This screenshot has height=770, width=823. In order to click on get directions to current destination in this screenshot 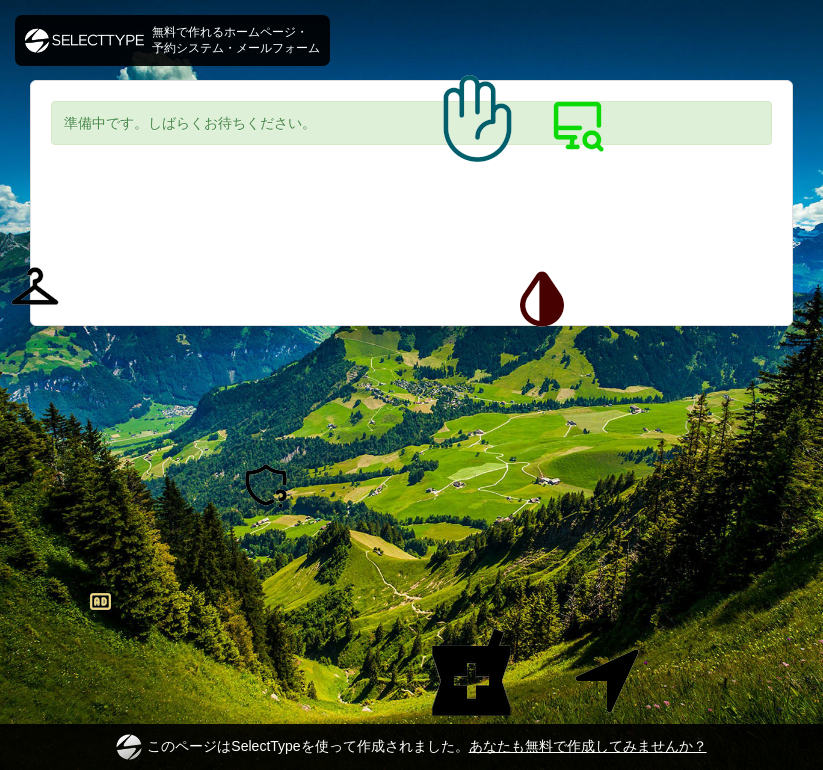, I will do `click(607, 681)`.